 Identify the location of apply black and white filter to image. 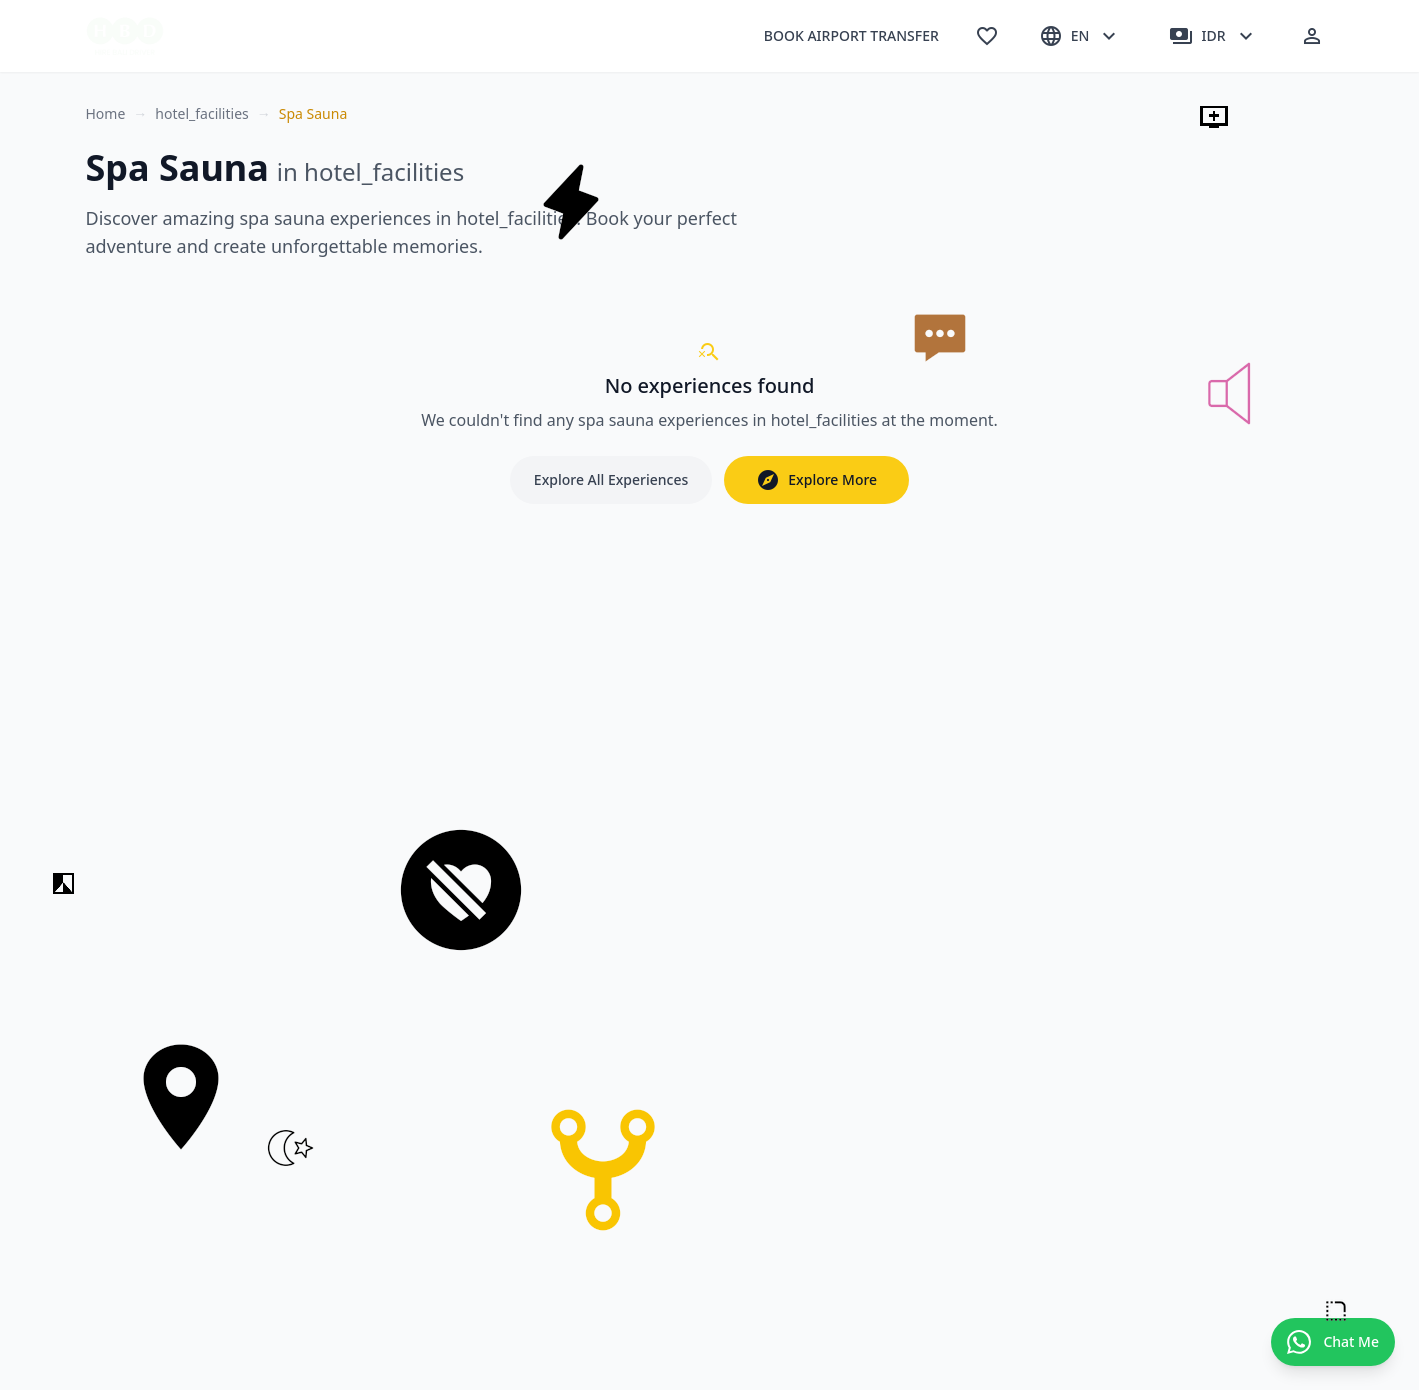
(63, 883).